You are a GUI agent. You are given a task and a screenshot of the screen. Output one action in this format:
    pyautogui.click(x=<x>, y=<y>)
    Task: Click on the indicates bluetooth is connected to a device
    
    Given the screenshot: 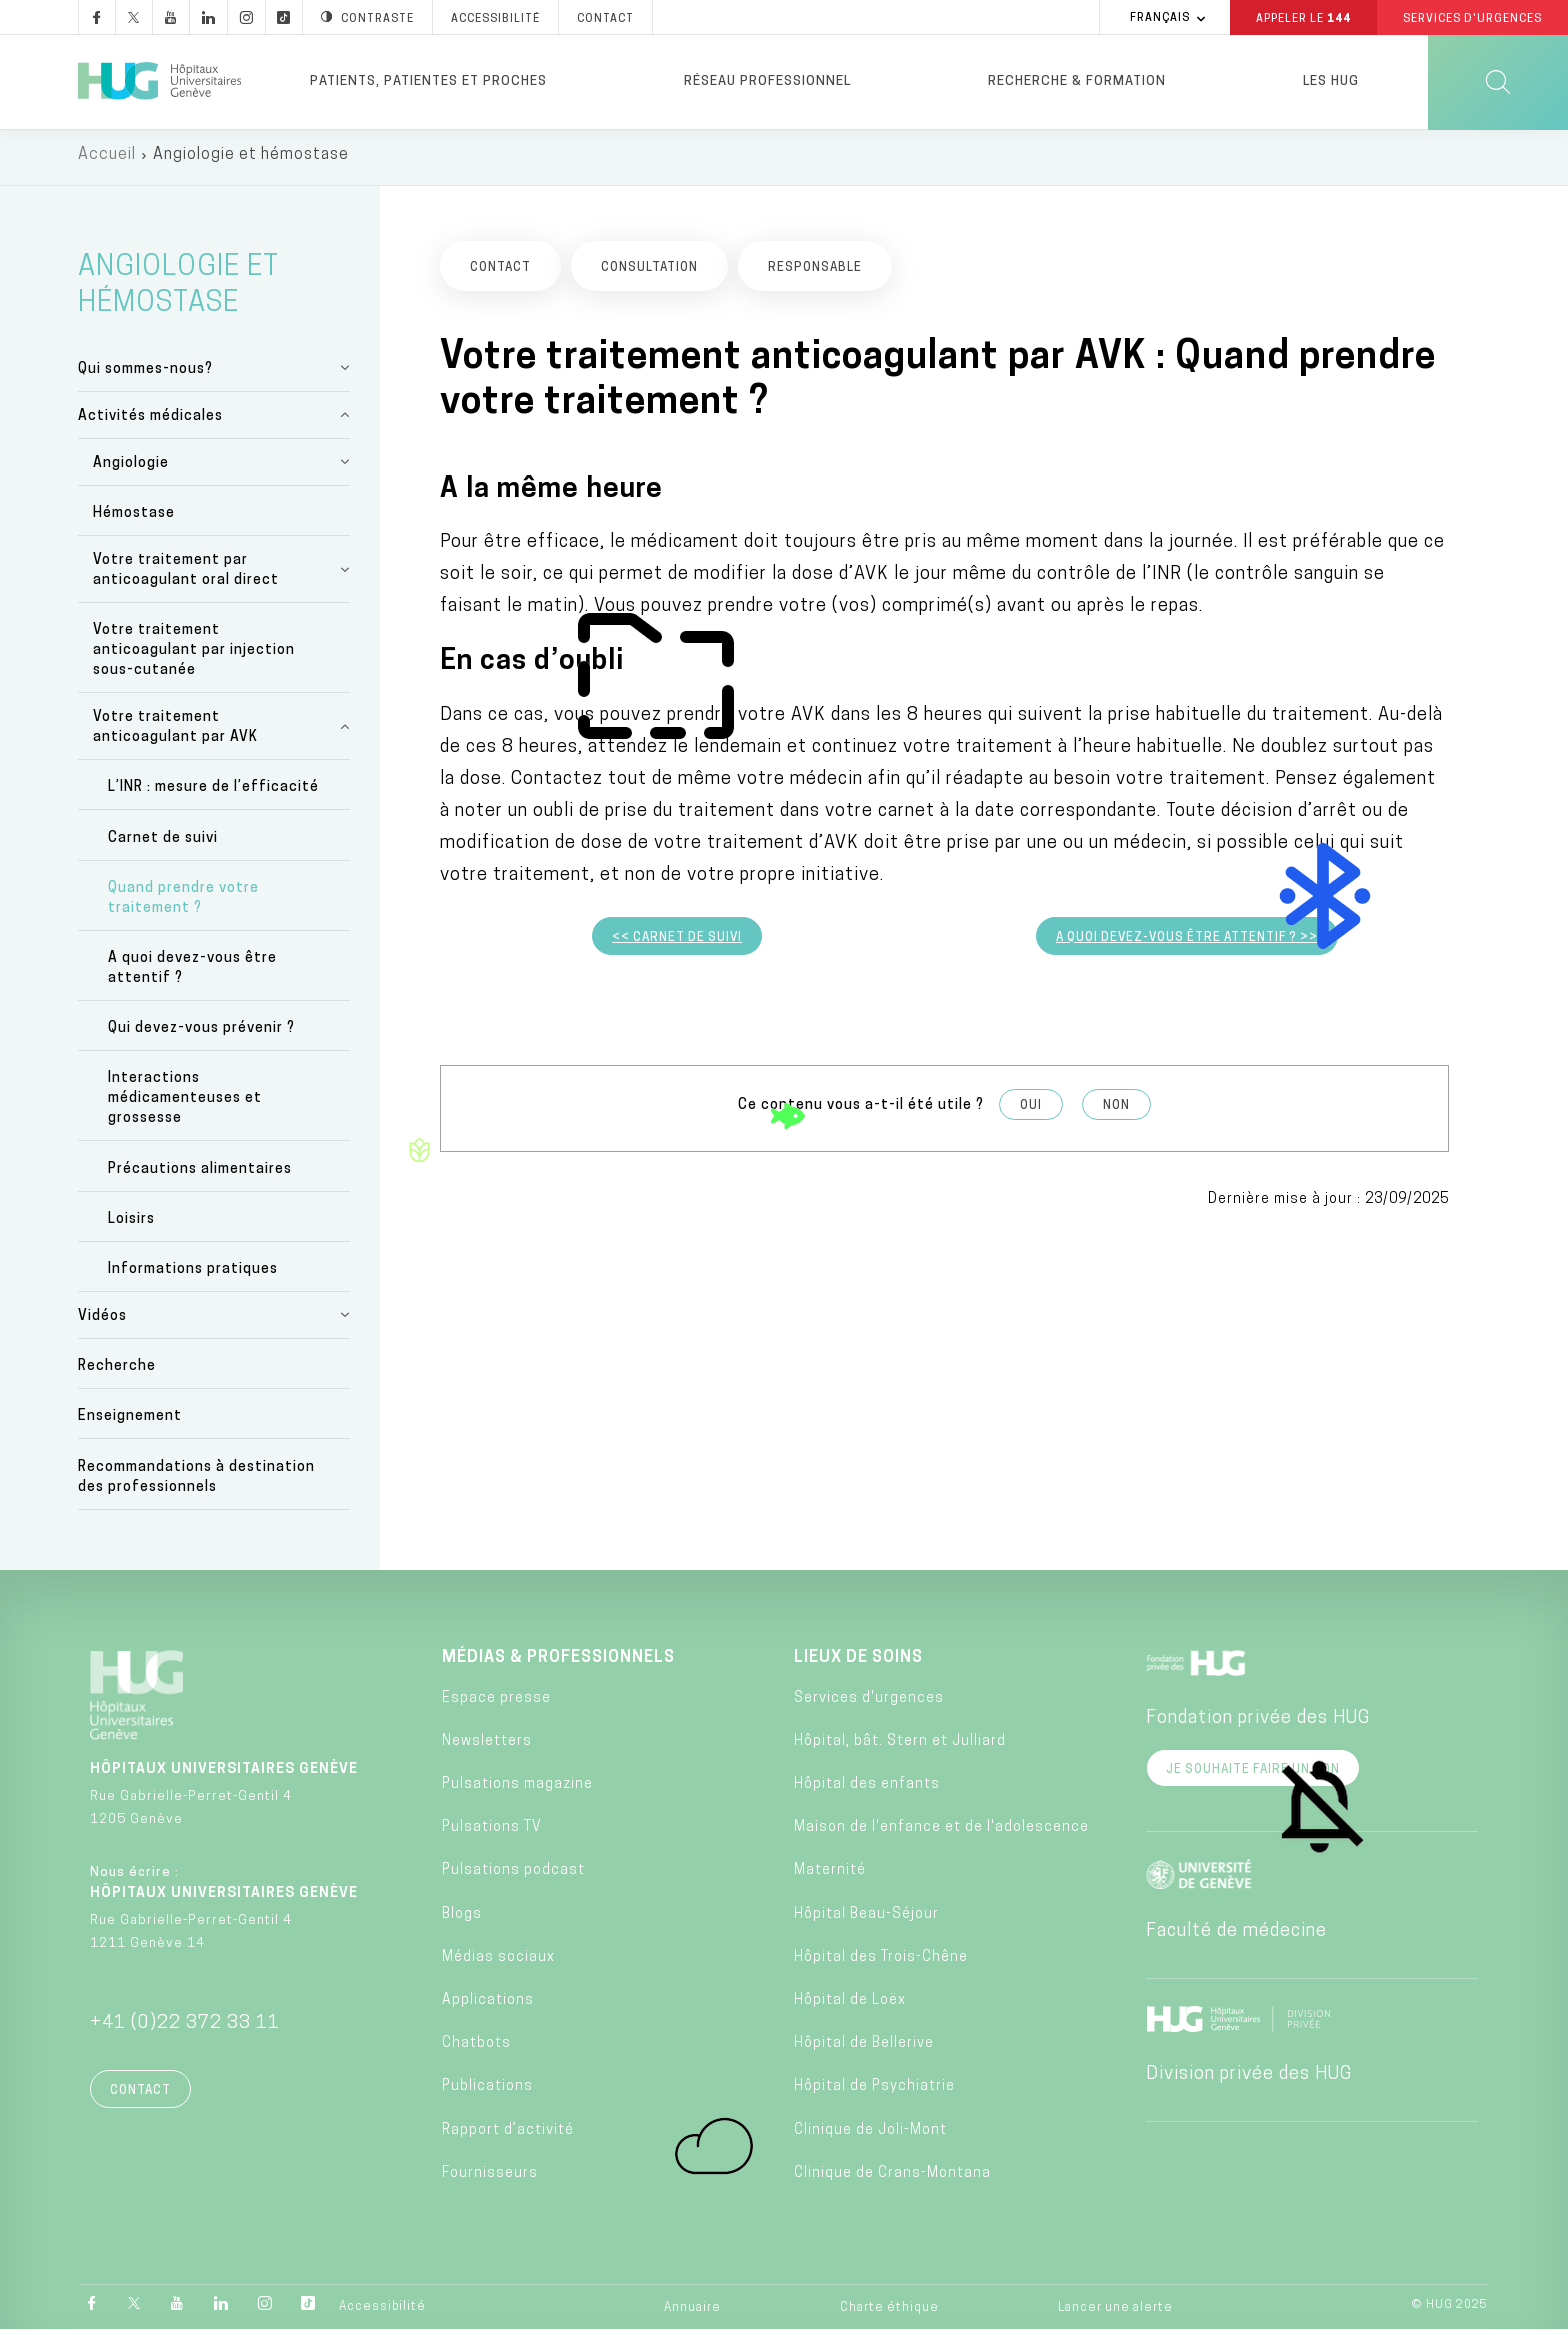 What is the action you would take?
    pyautogui.click(x=1323, y=896)
    